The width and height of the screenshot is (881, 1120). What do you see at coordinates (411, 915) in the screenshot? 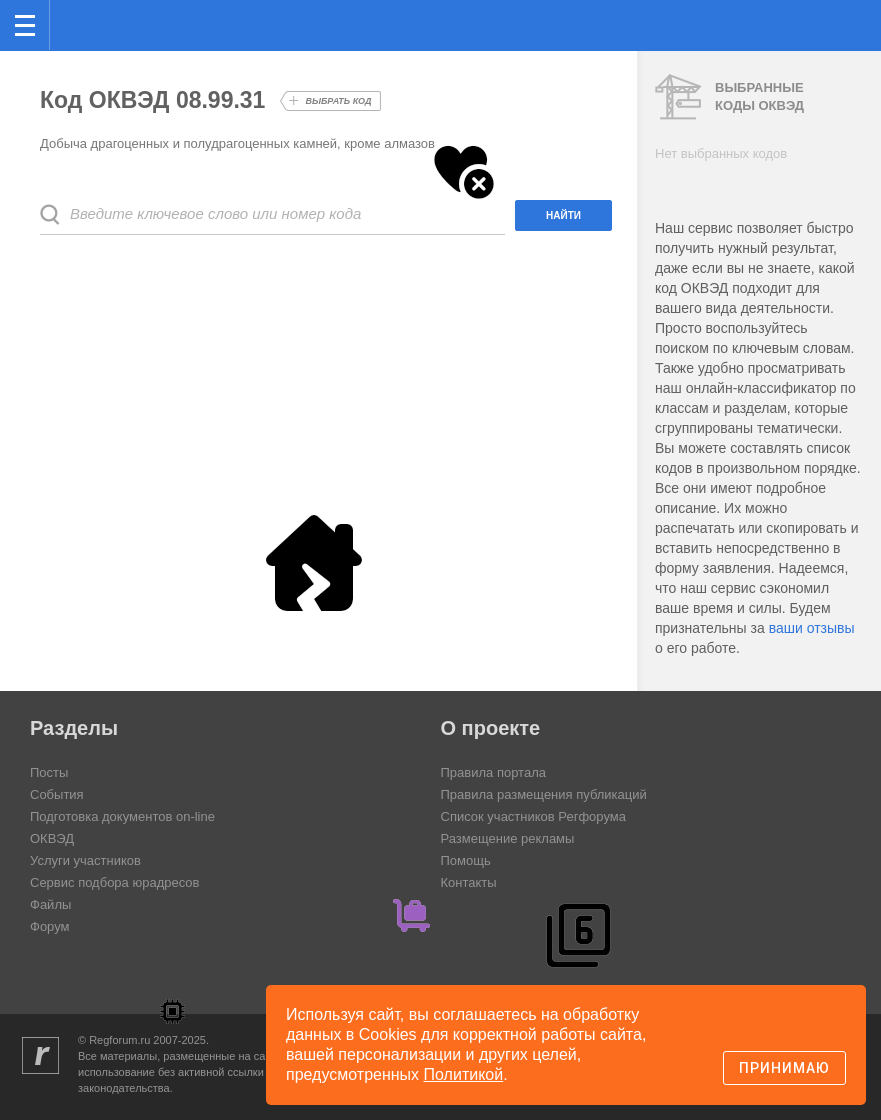
I see `access baggage or luggage services` at bounding box center [411, 915].